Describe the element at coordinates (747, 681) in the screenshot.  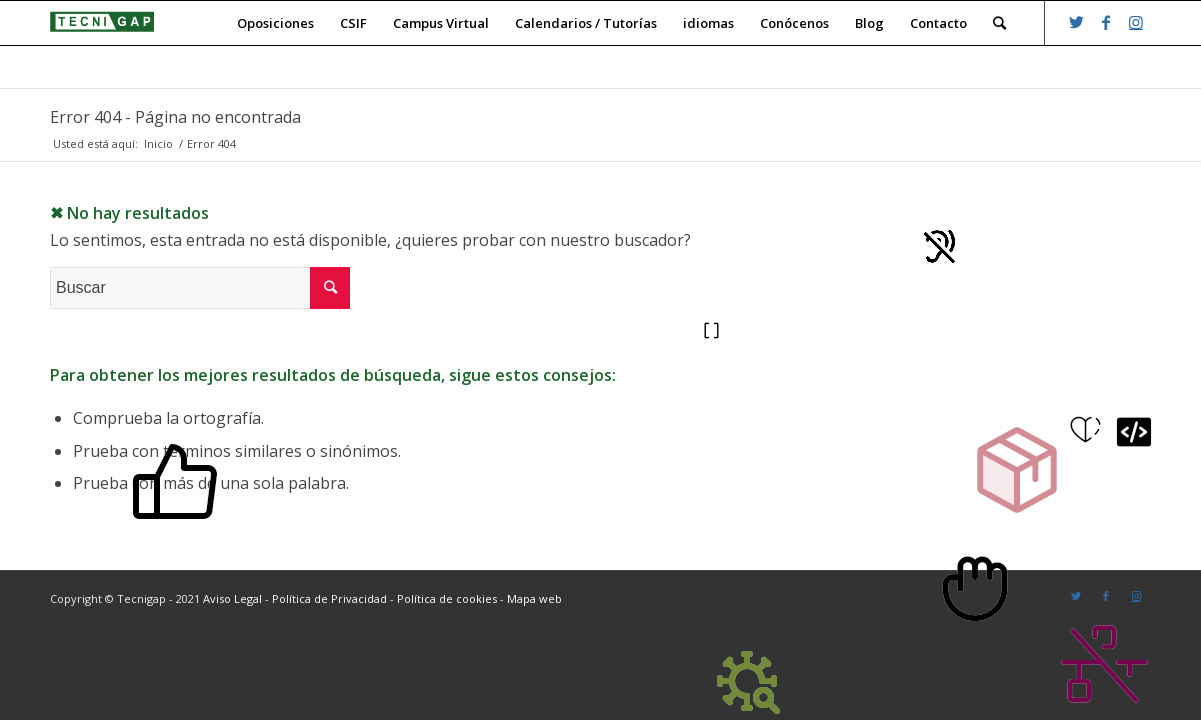
I see `search for virus or malware threats` at that location.